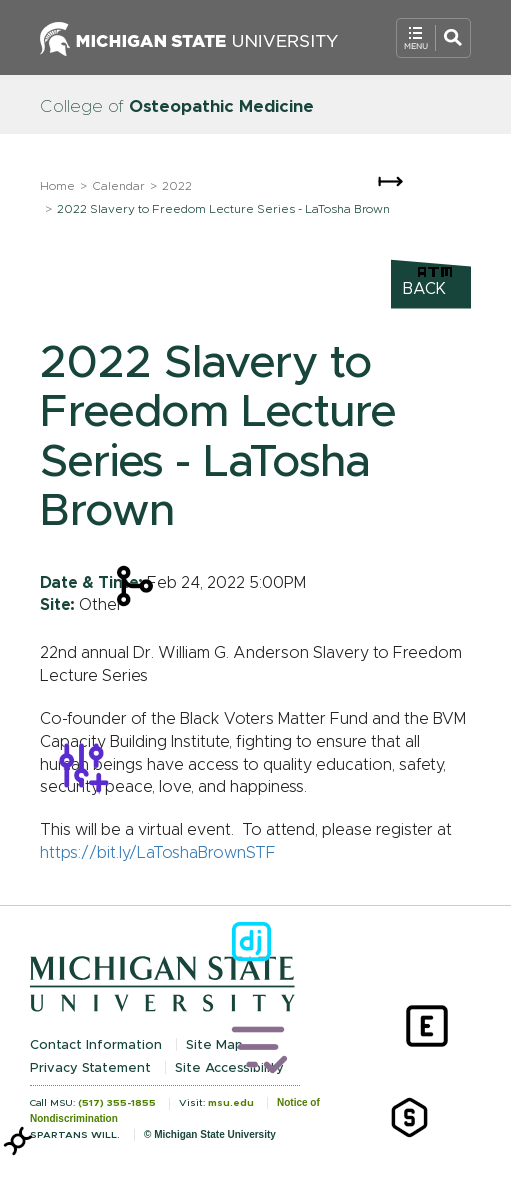 This screenshot has height=1191, width=511. Describe the element at coordinates (81, 765) in the screenshot. I see `add a new filter or setting option` at that location.